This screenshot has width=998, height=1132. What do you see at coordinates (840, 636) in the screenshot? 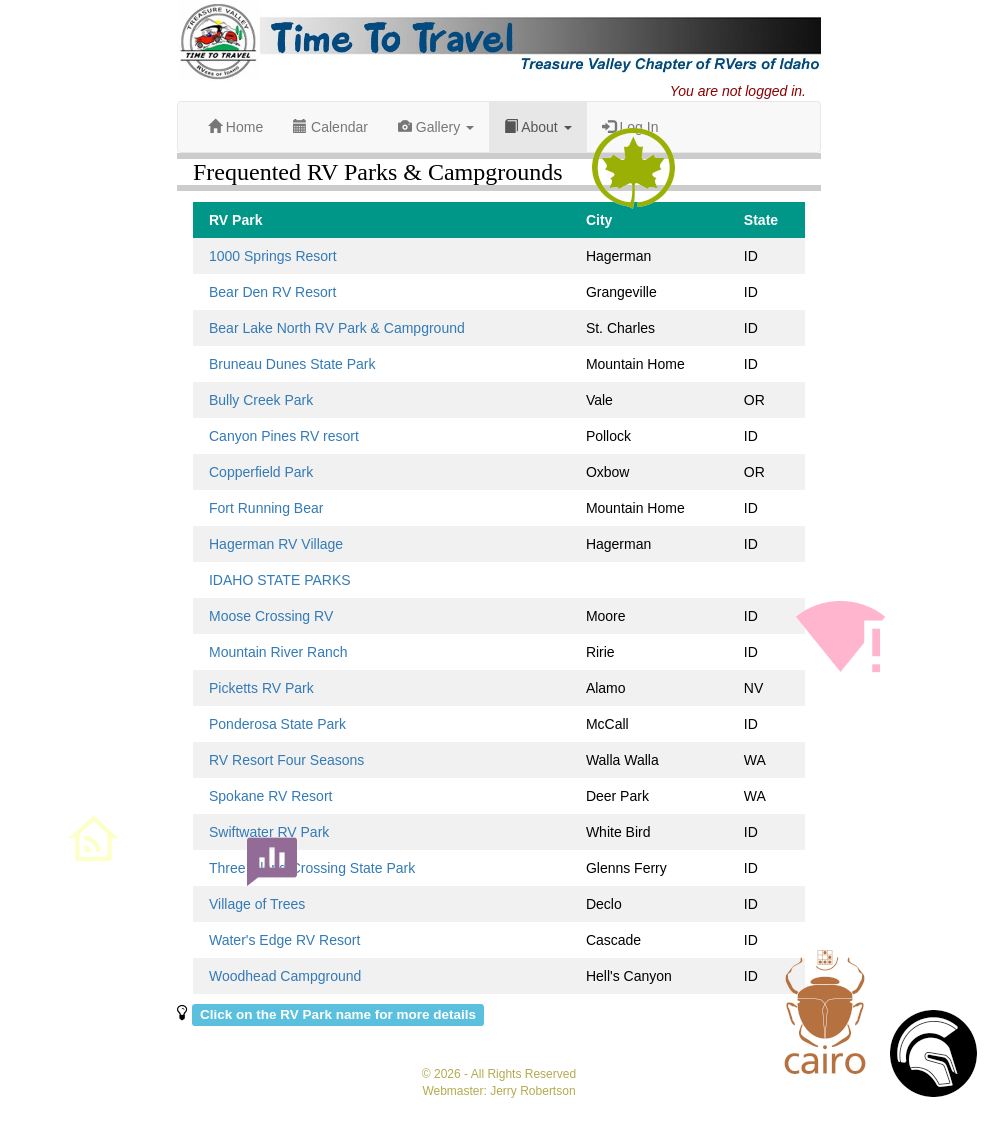
I see `indicates a wifi connection error` at bounding box center [840, 636].